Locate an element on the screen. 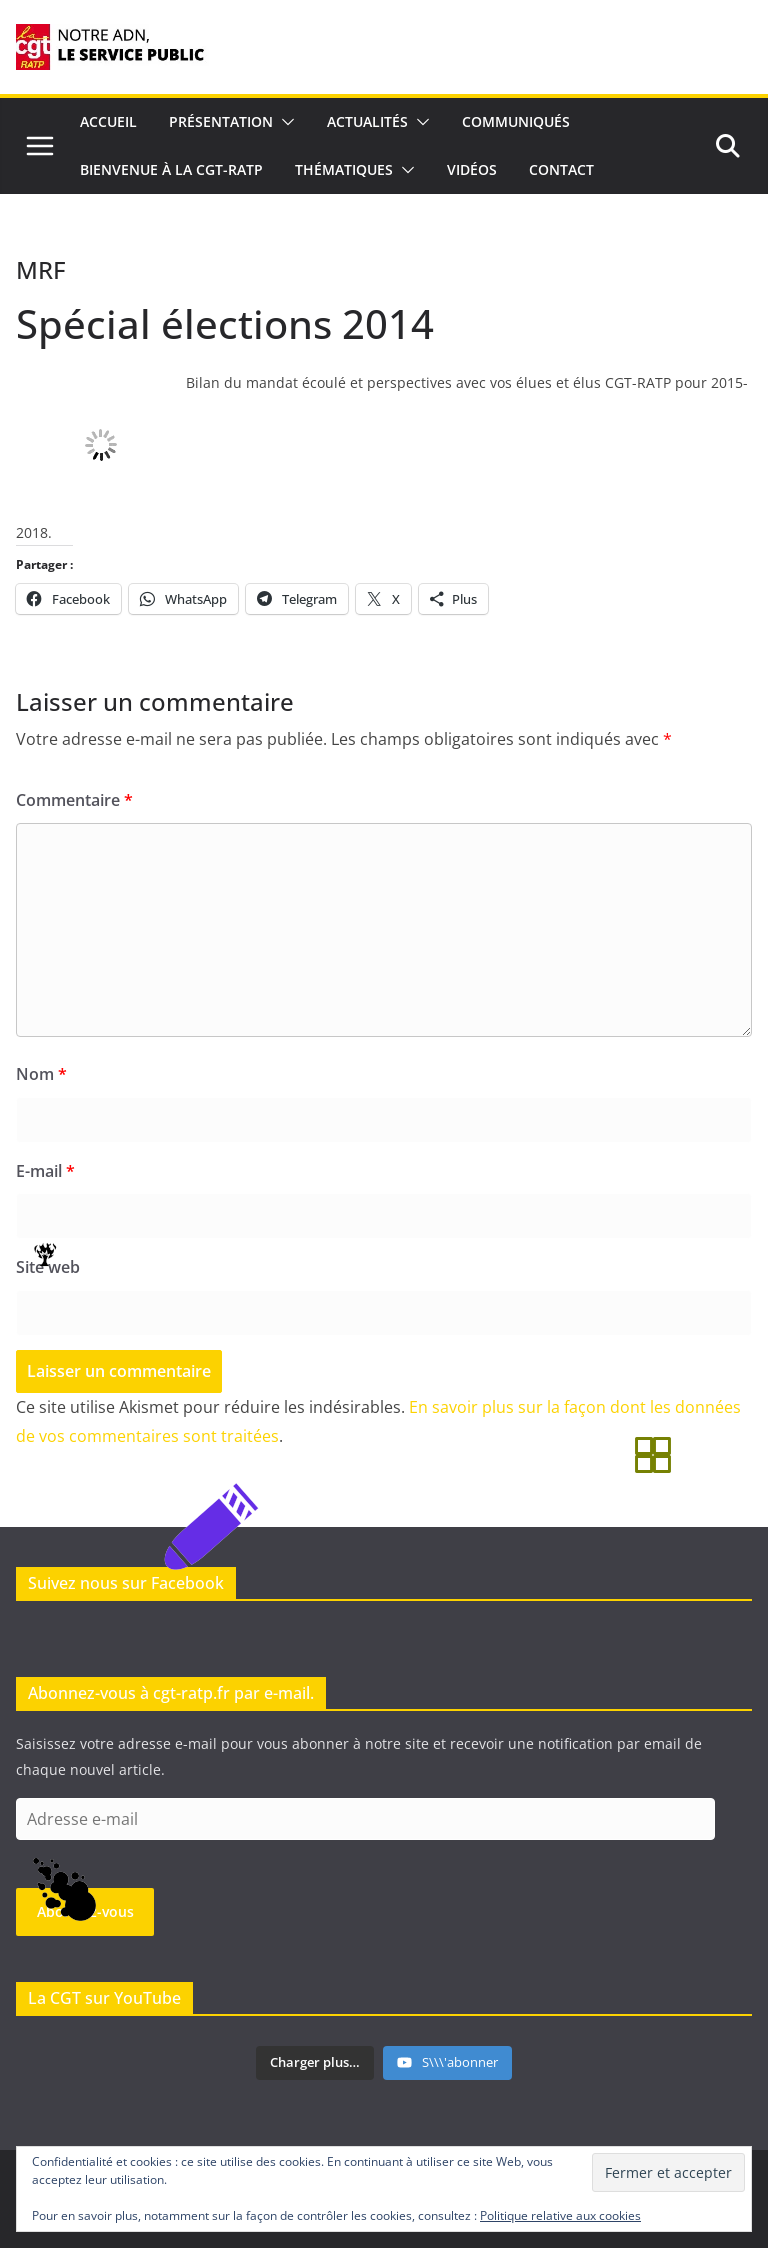 This screenshot has width=768, height=2248. place a brick or building block is located at coordinates (653, 1455).